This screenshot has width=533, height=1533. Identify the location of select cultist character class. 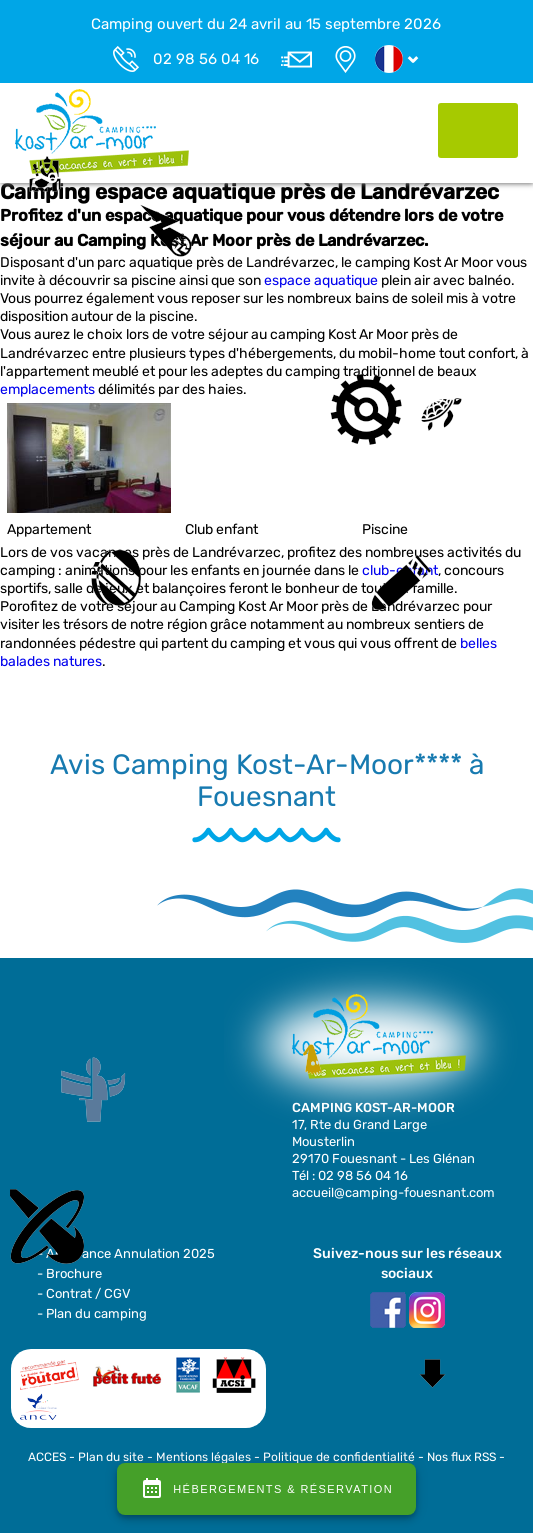
(312, 1059).